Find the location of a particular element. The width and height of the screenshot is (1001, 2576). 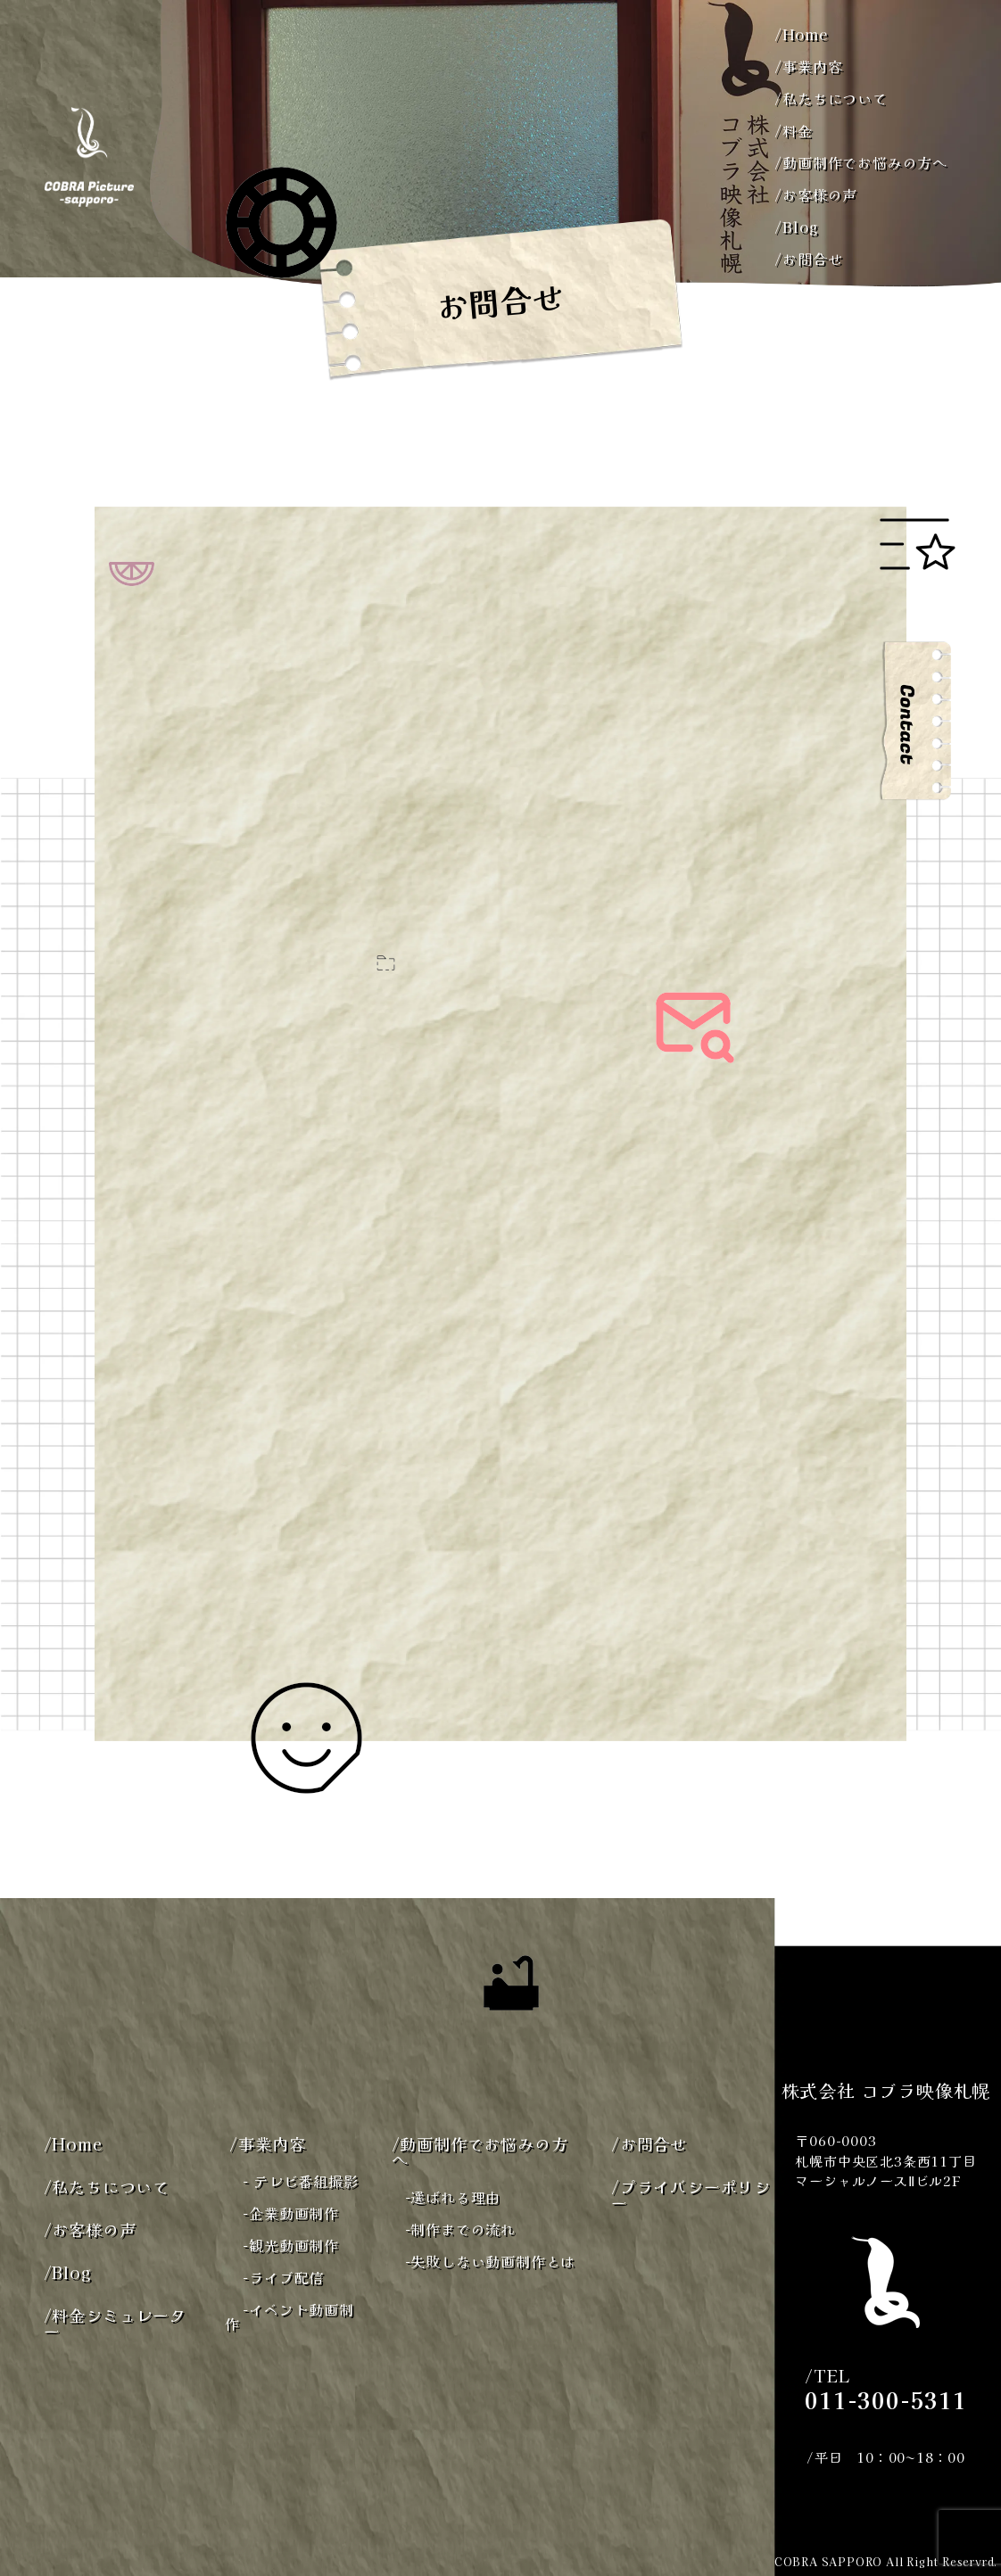

indicates bathroom amenities available is located at coordinates (511, 1983).